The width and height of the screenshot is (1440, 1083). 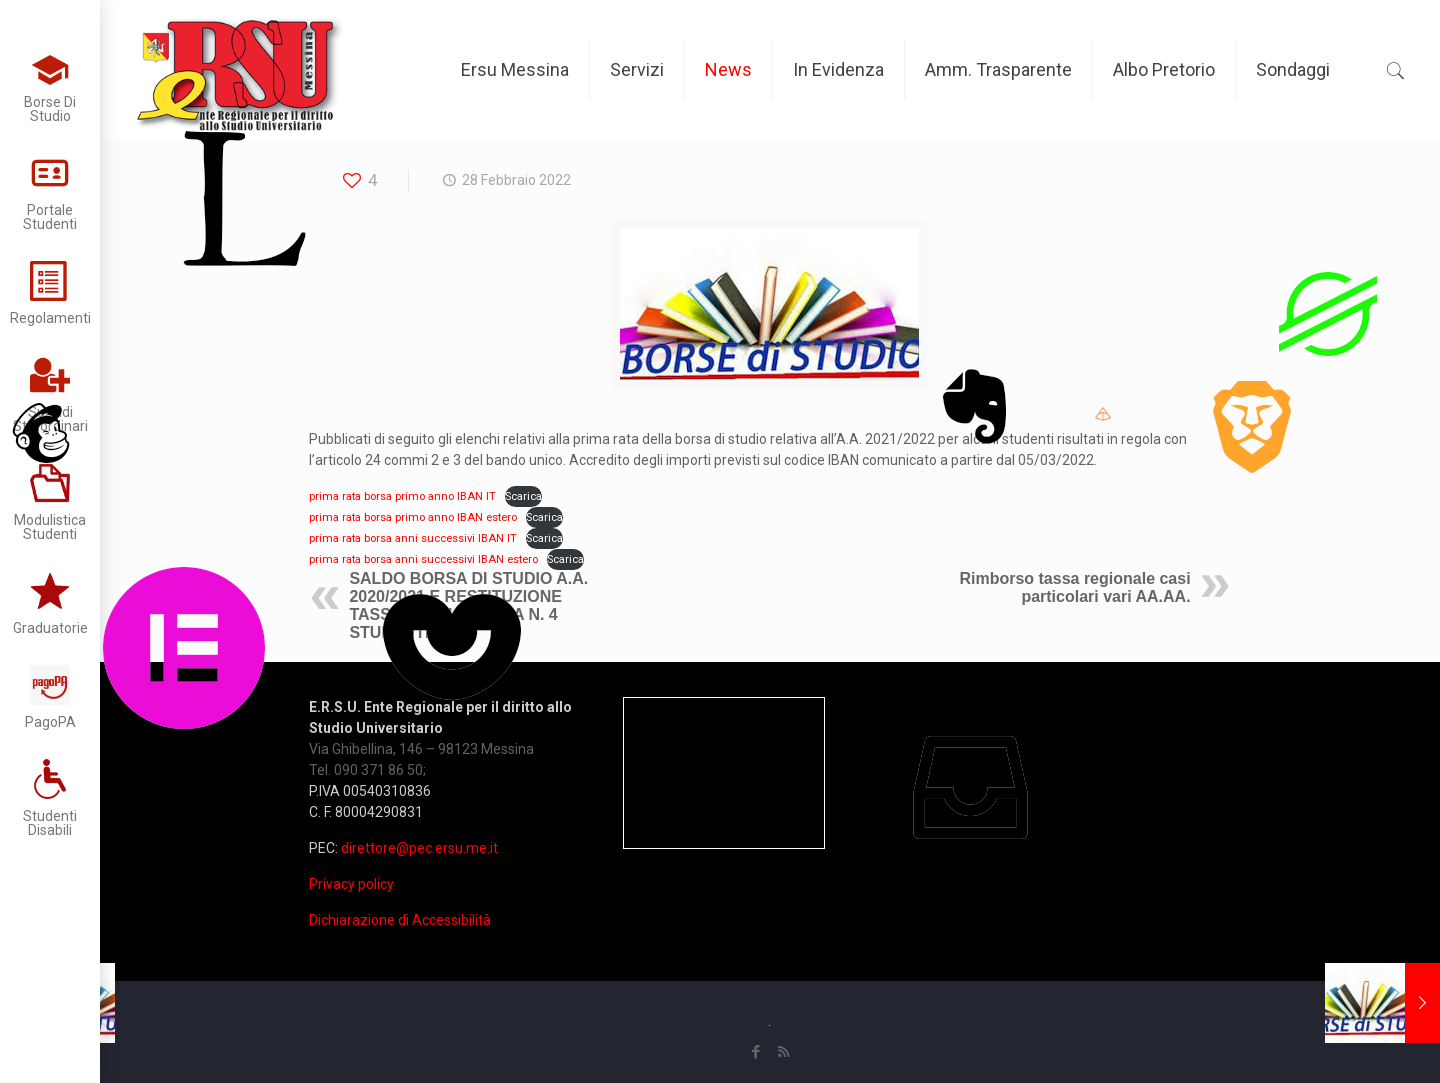 What do you see at coordinates (244, 198) in the screenshot?
I see `lerna monorepo tool branding` at bounding box center [244, 198].